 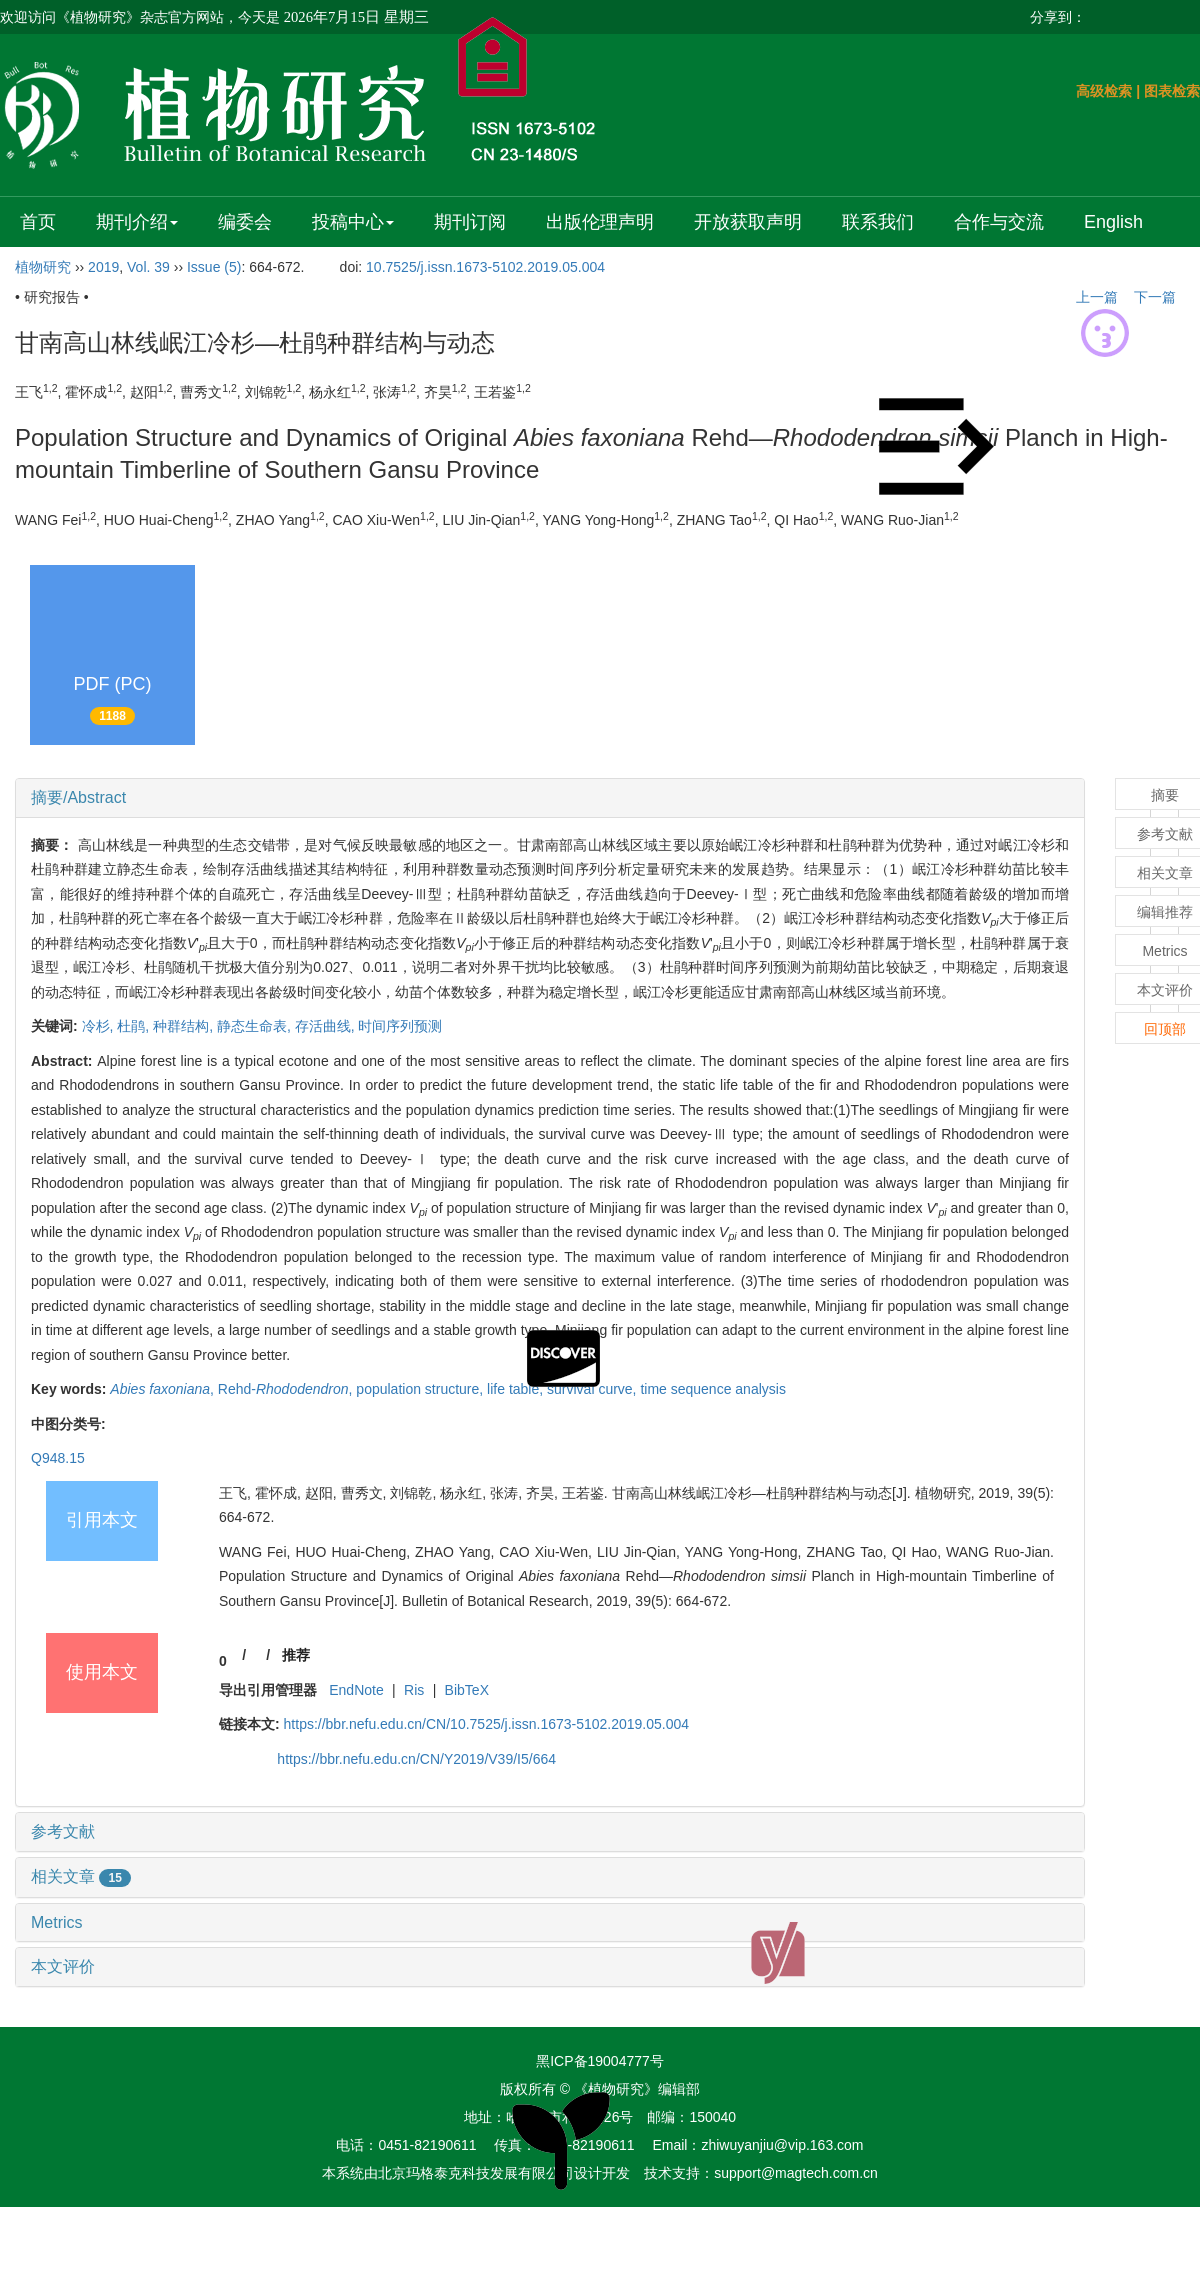 I want to click on expand a collapsed sidebar menu, so click(x=933, y=446).